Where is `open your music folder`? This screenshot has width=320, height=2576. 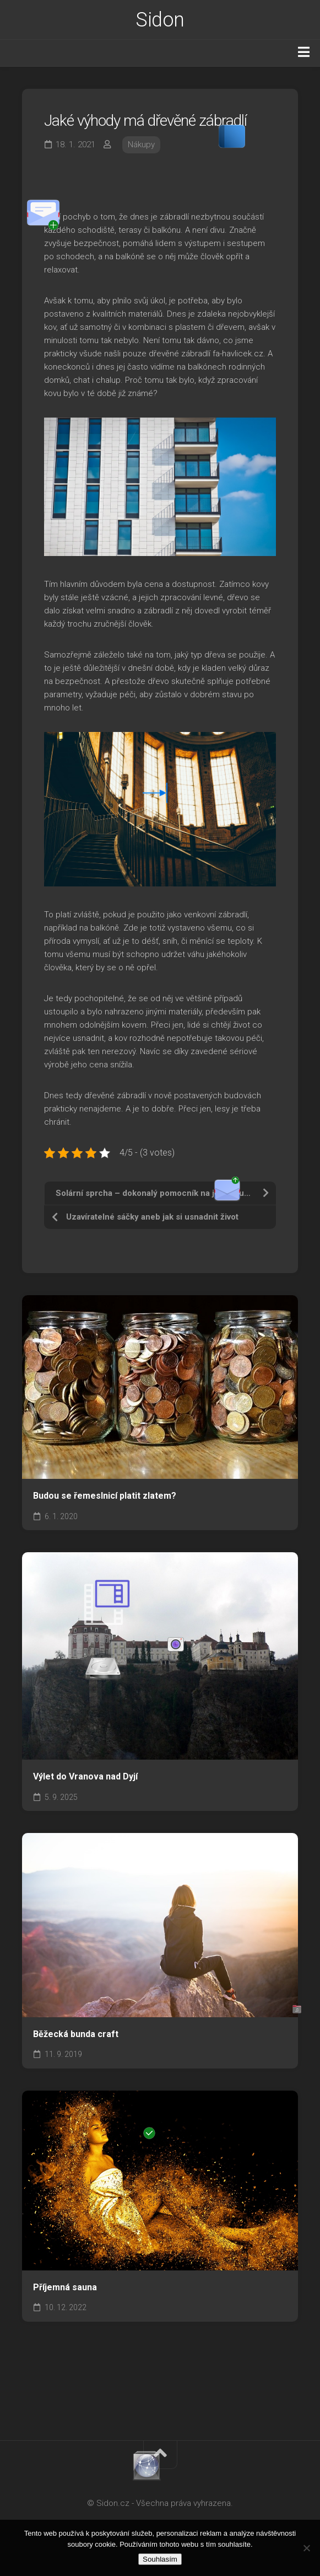 open your music folder is located at coordinates (297, 2009).